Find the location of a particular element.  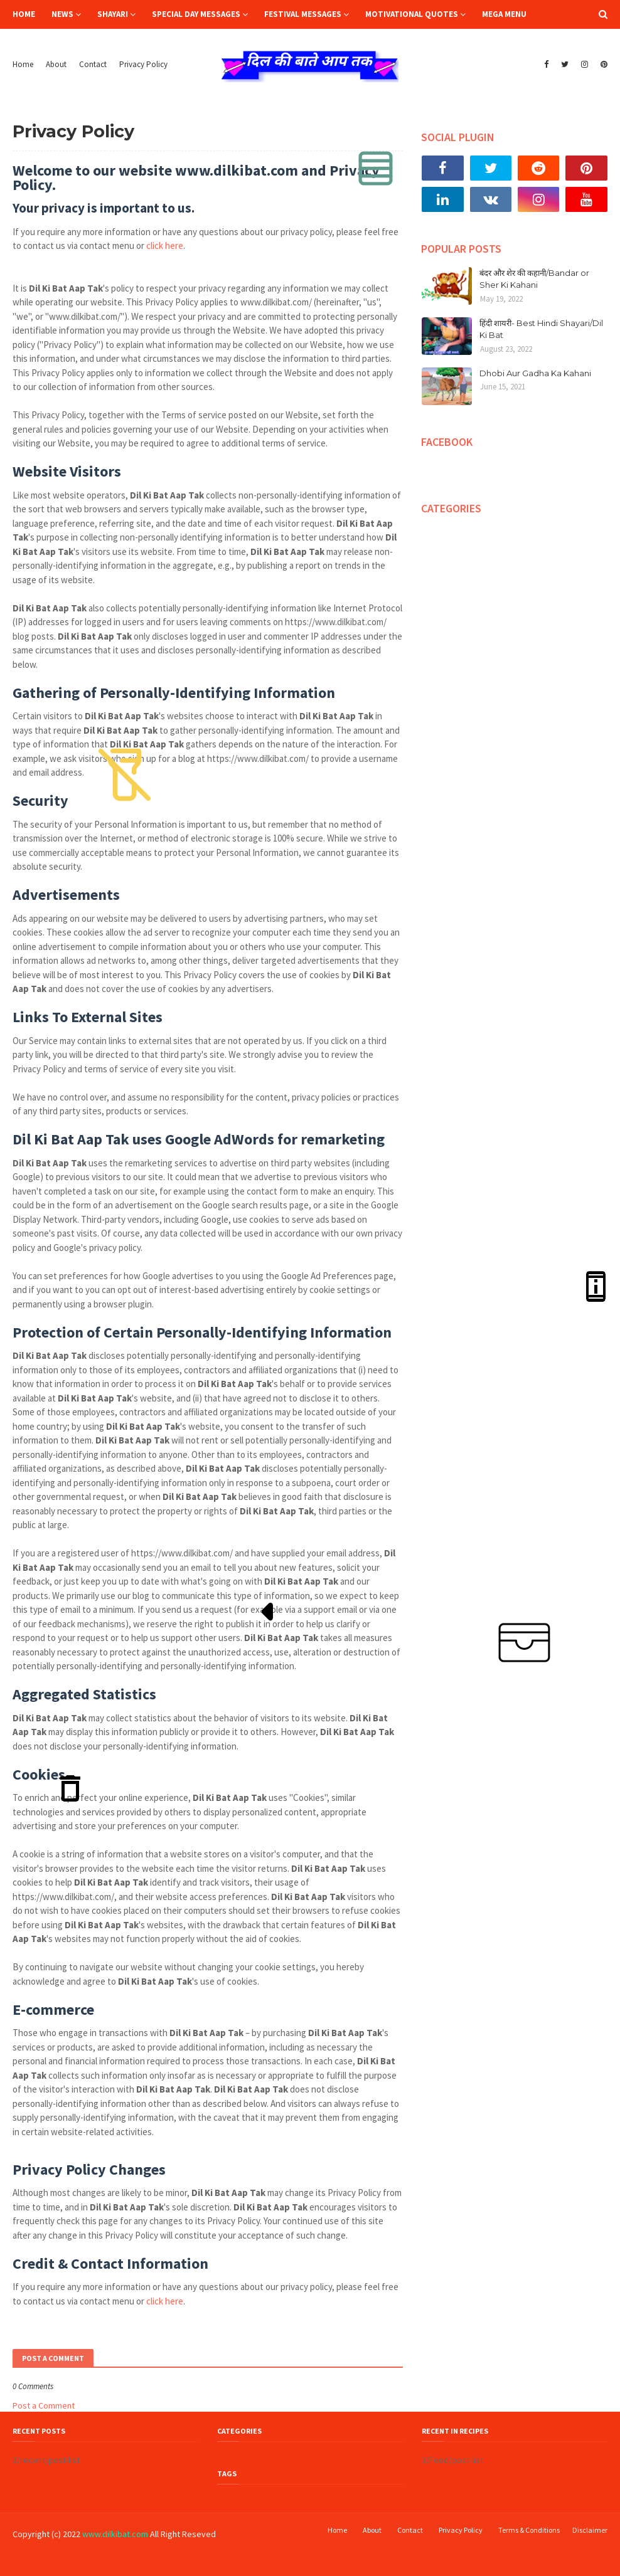

access your wallet or saved payment methods is located at coordinates (524, 1642).